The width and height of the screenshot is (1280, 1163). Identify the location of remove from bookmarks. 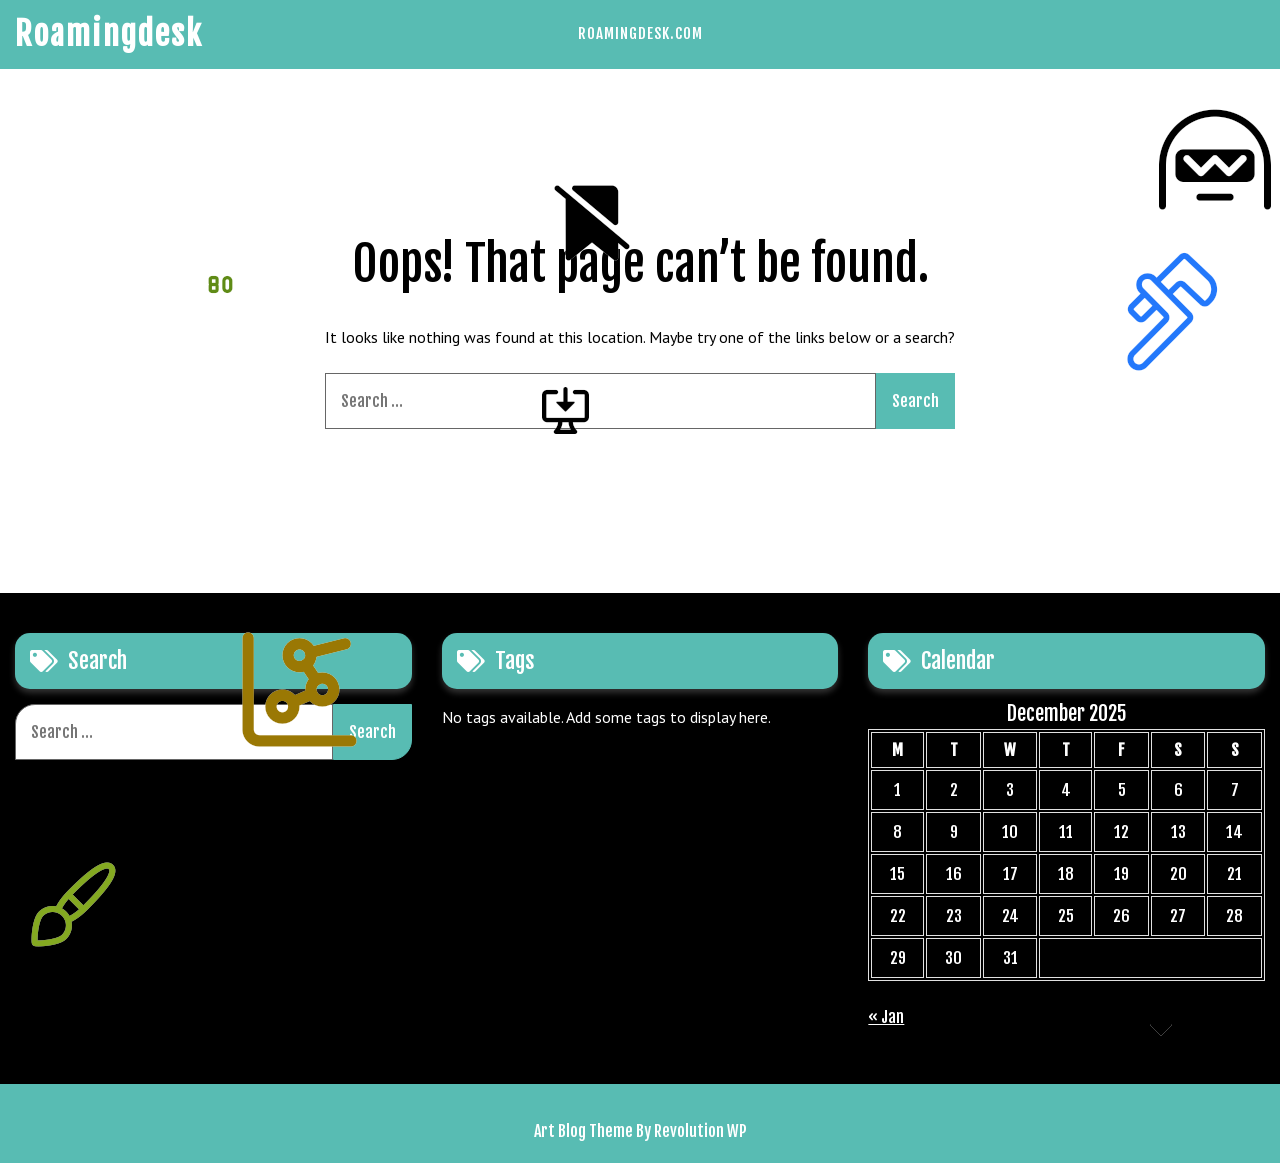
(592, 223).